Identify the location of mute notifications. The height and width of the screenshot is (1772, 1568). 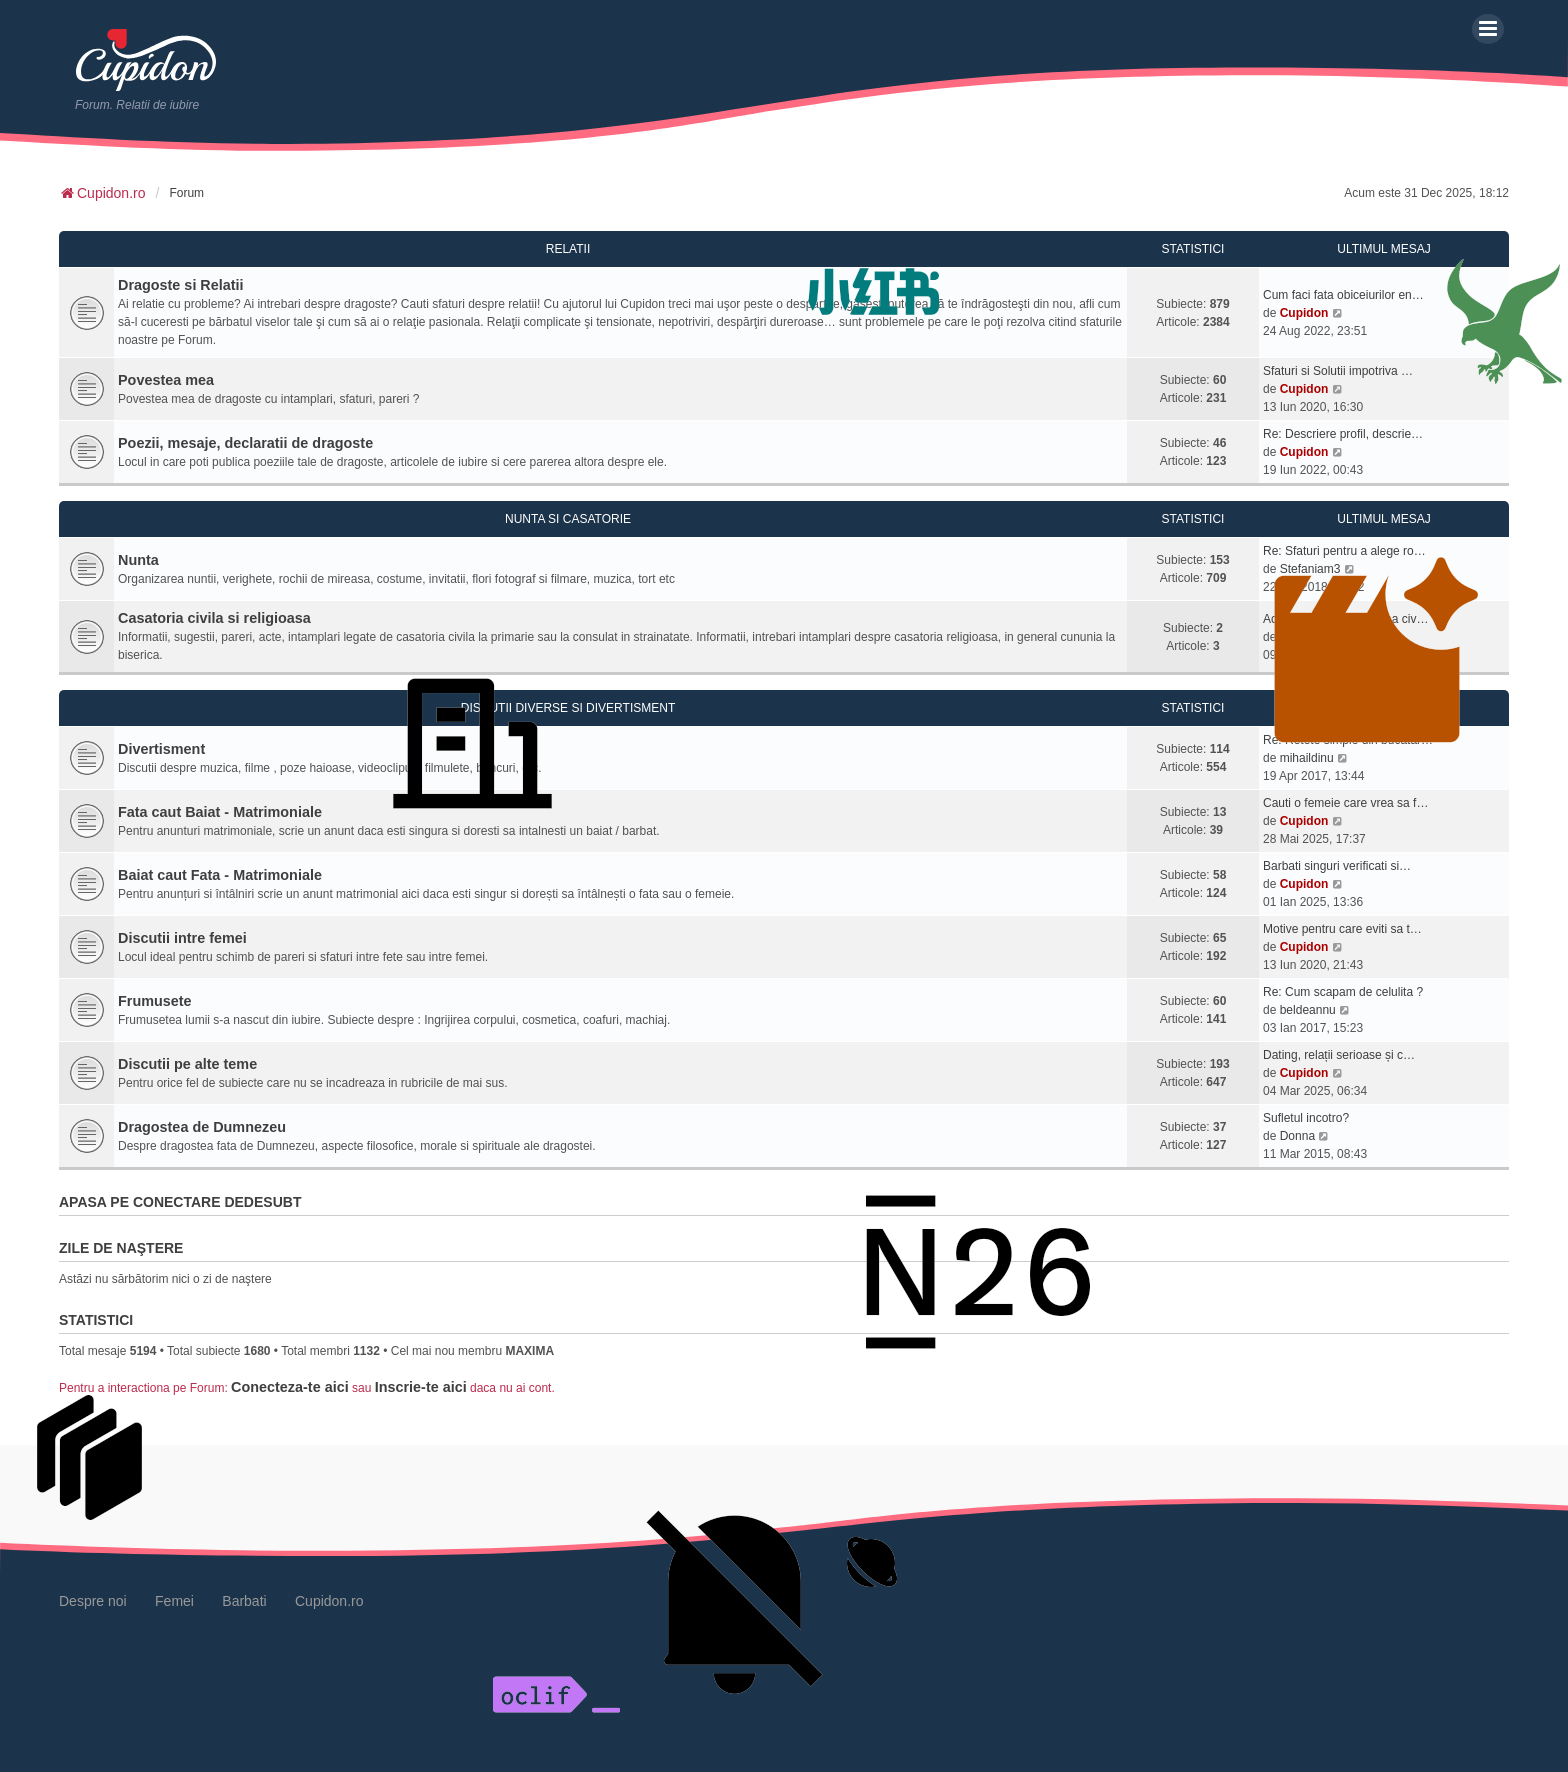
(734, 1598).